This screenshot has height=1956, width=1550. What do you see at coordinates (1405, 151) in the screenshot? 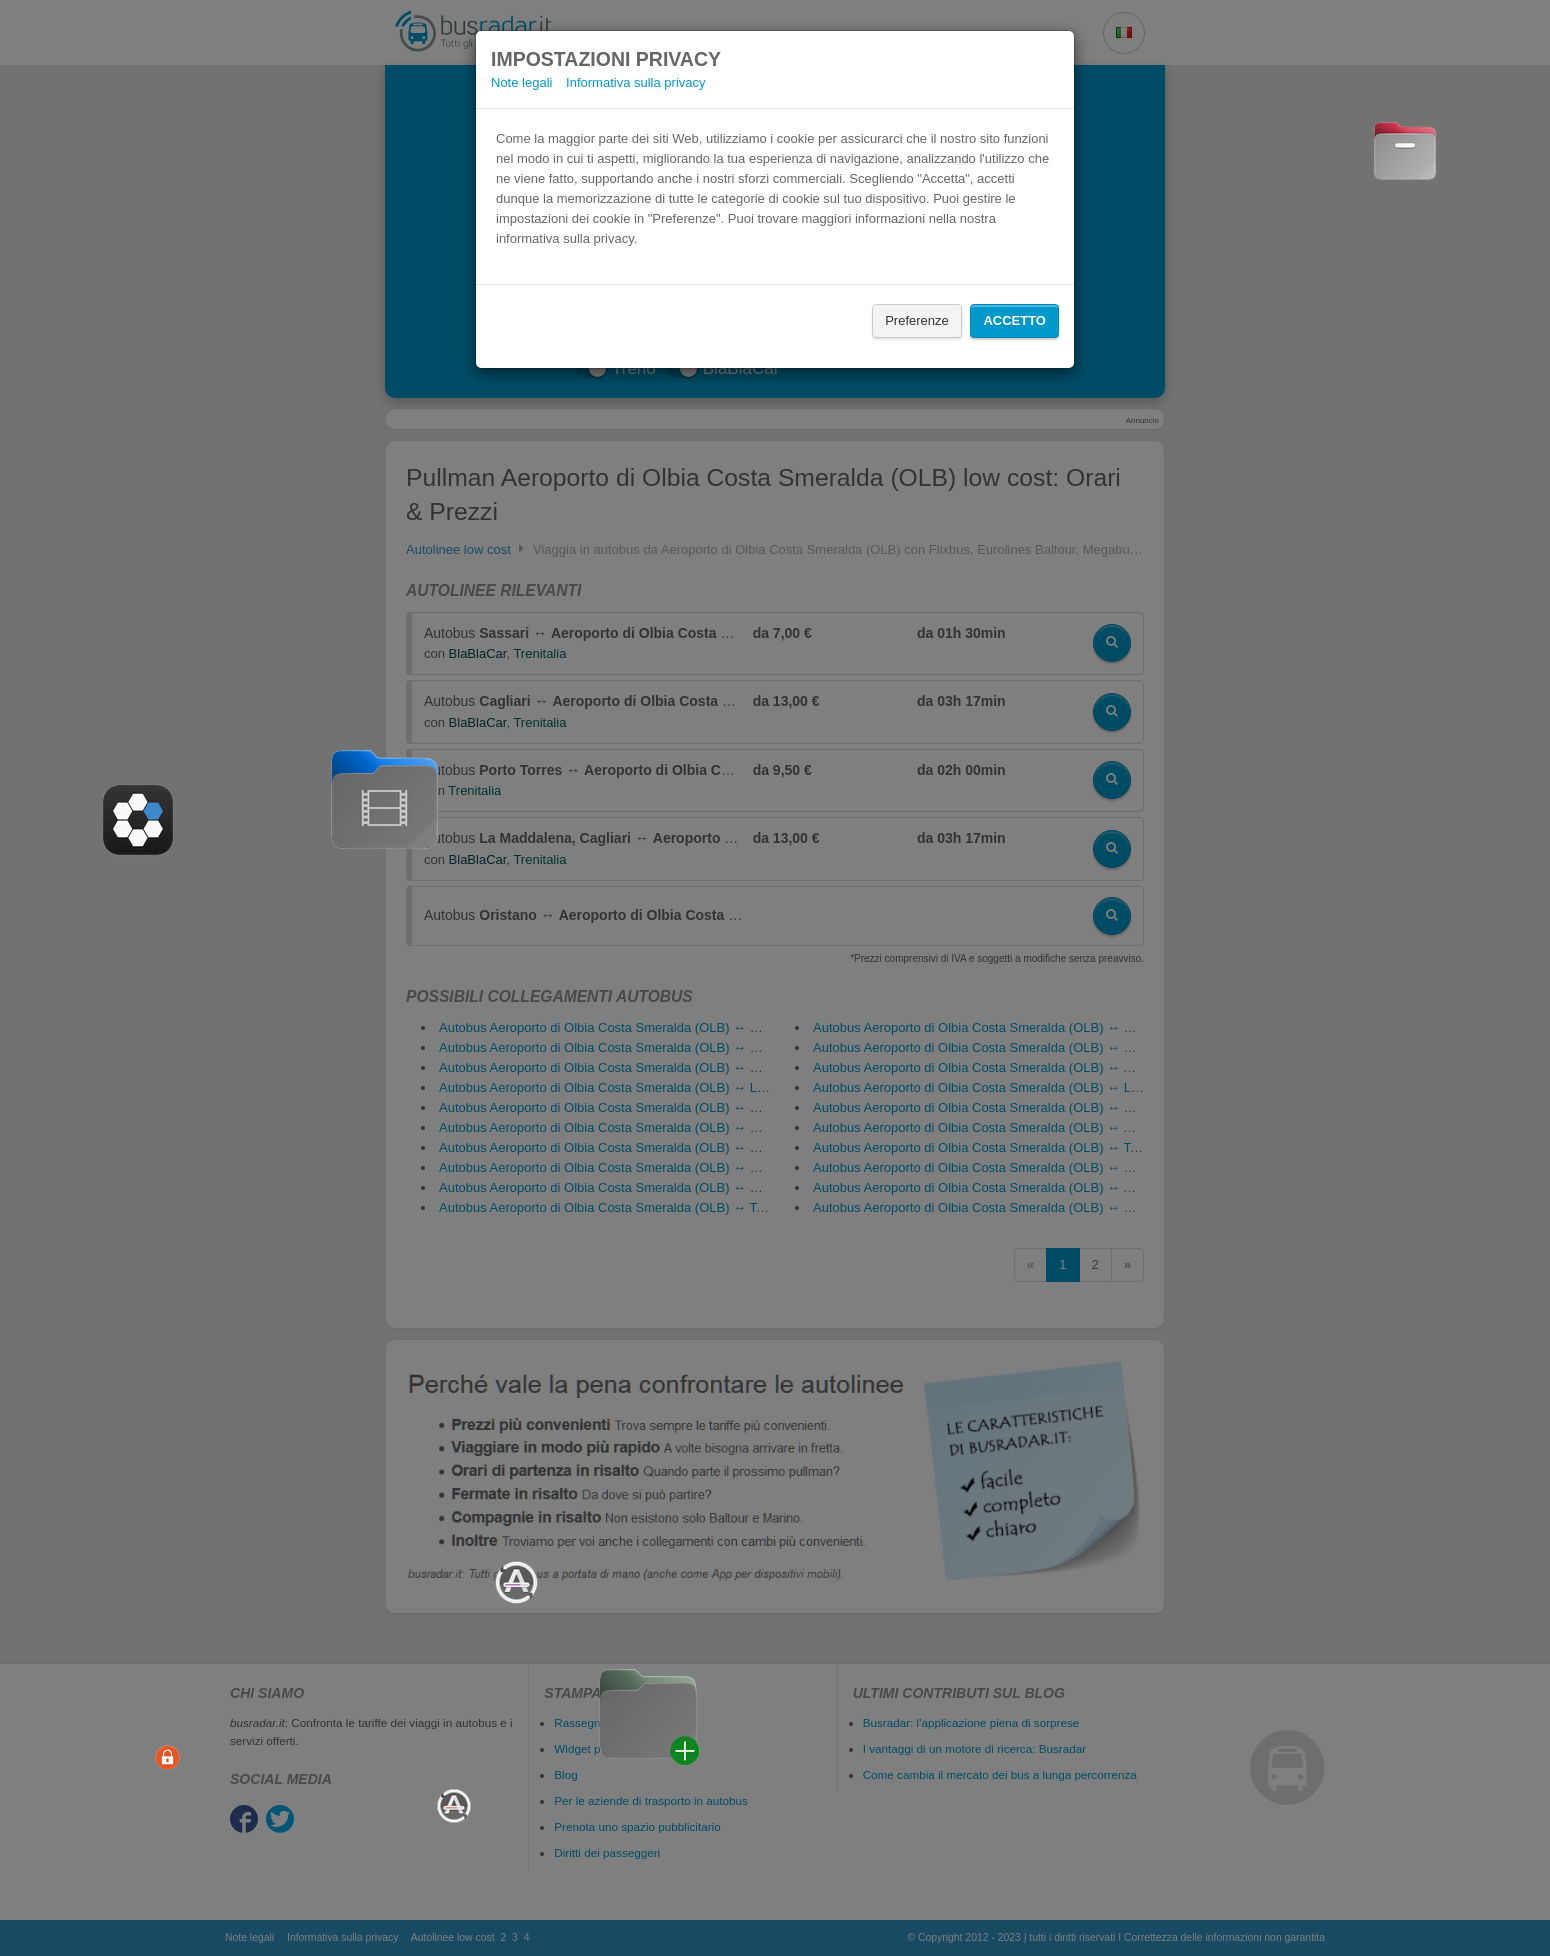
I see `open the file manager application` at bounding box center [1405, 151].